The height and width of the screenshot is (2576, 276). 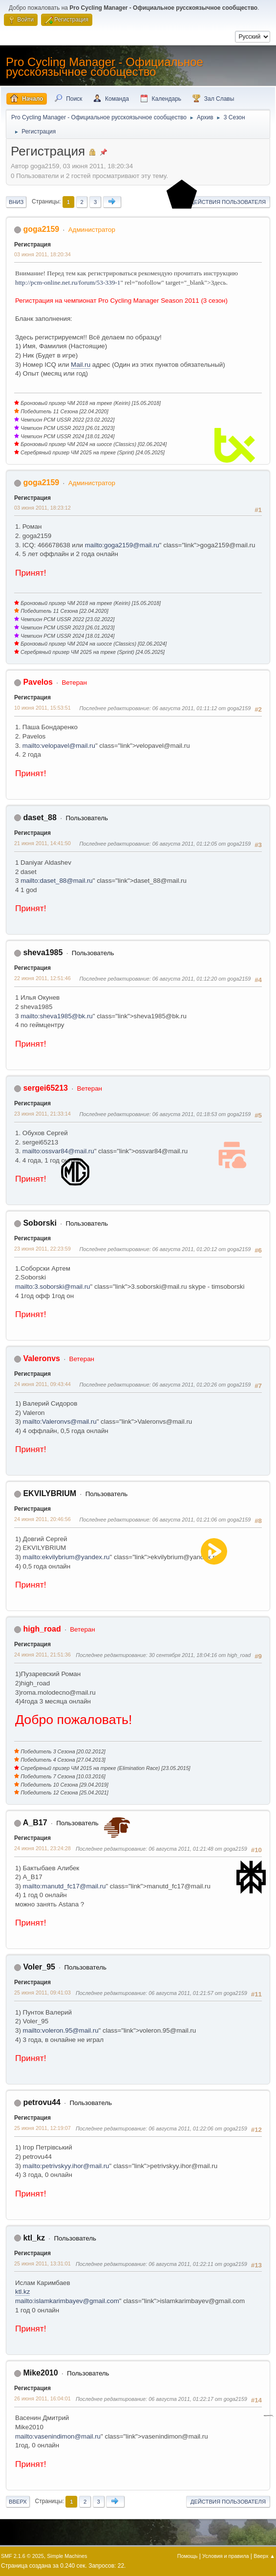 I want to click on transifex localization platform logo, so click(x=234, y=445).